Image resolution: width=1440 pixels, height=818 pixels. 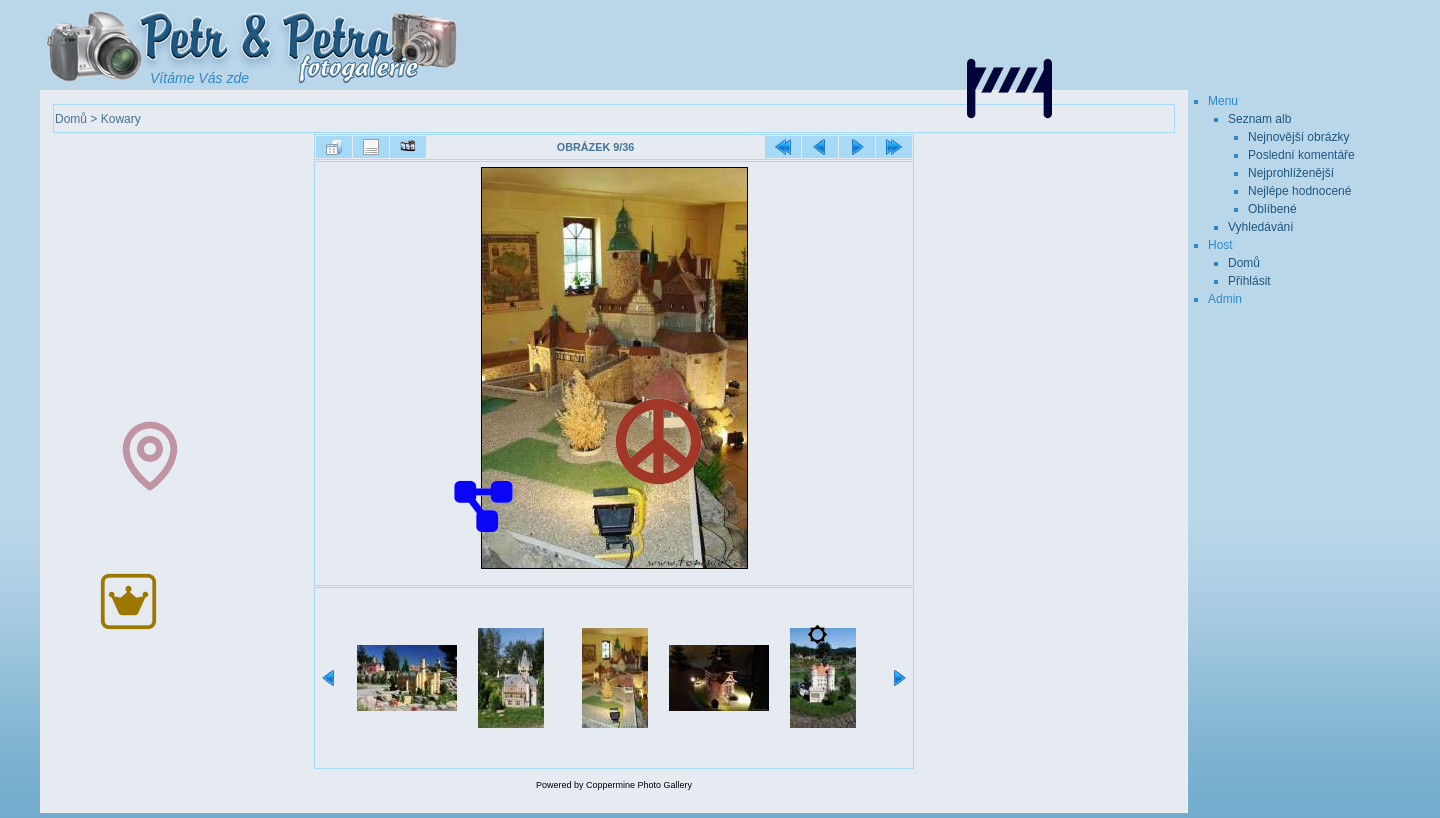 I want to click on web awesome brand logo, so click(x=128, y=601).